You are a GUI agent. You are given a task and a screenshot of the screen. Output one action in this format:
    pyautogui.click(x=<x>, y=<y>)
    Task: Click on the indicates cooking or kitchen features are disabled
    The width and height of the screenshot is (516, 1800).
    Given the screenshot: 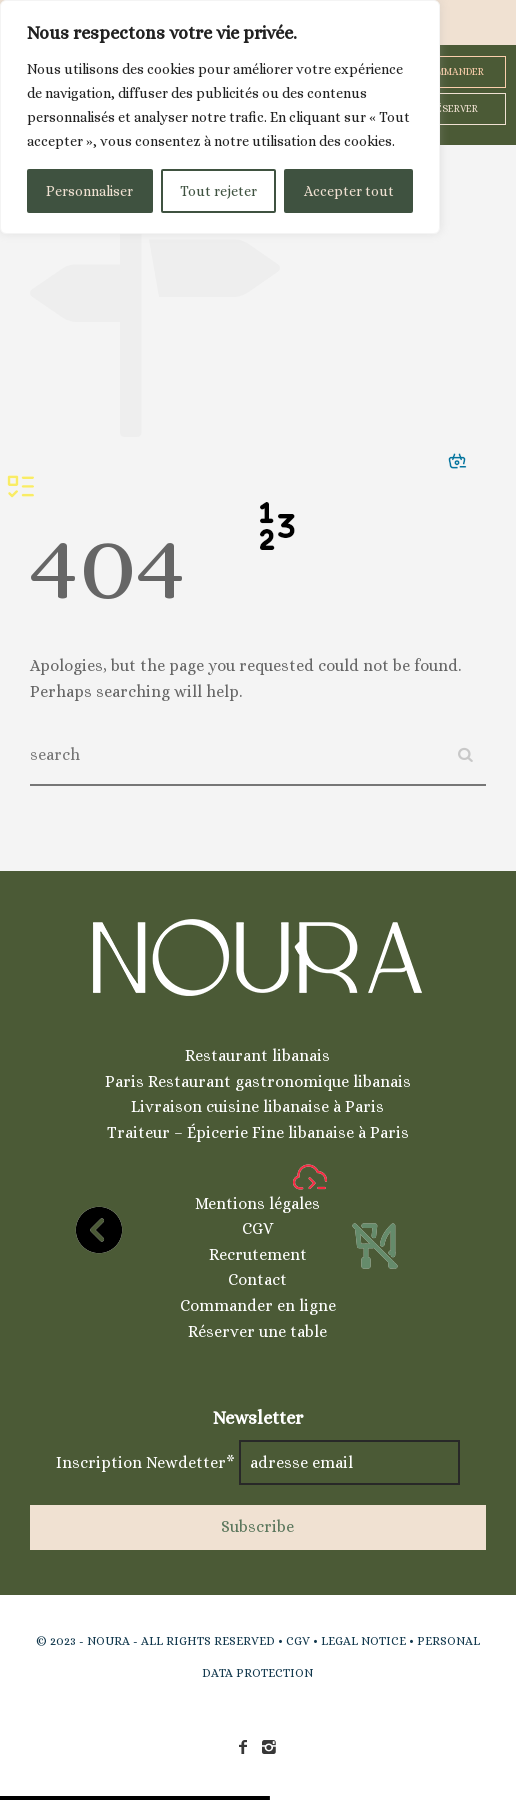 What is the action you would take?
    pyautogui.click(x=375, y=1246)
    